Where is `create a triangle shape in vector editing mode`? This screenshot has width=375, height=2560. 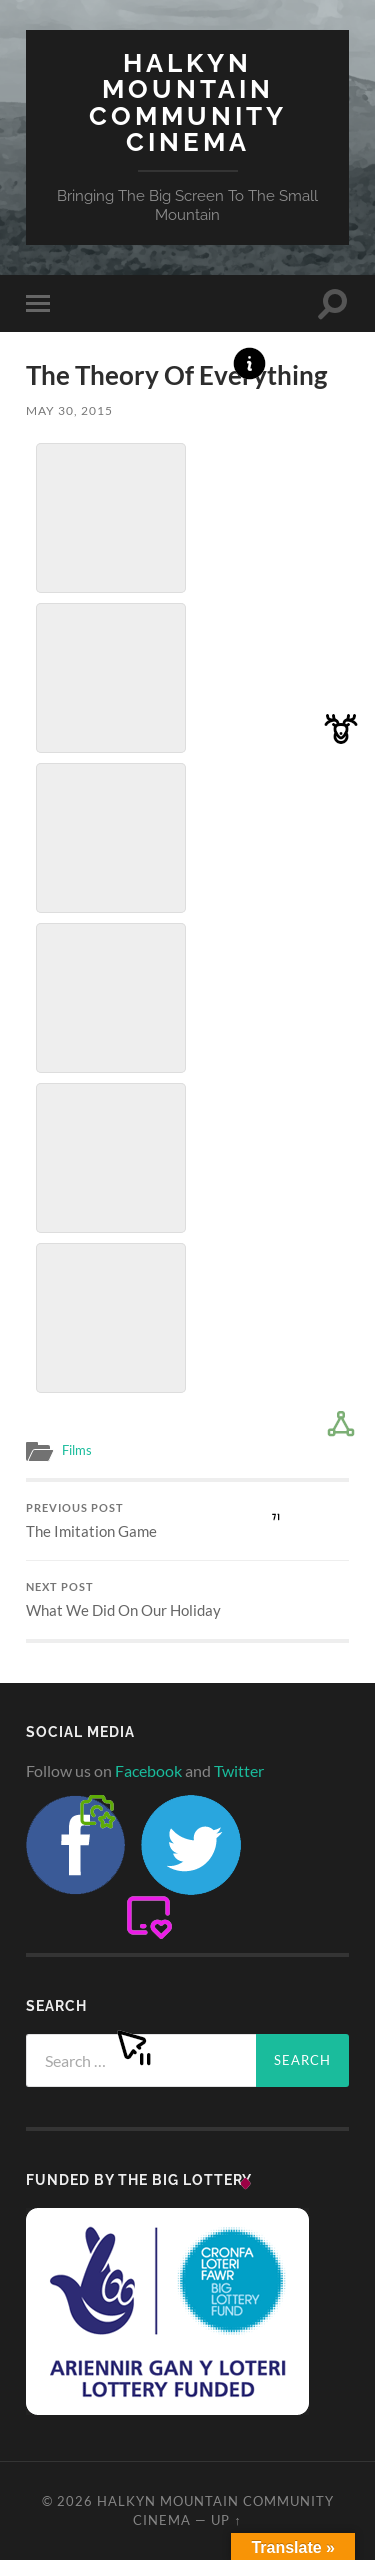
create a triangle shape in vector editing mode is located at coordinates (341, 1423).